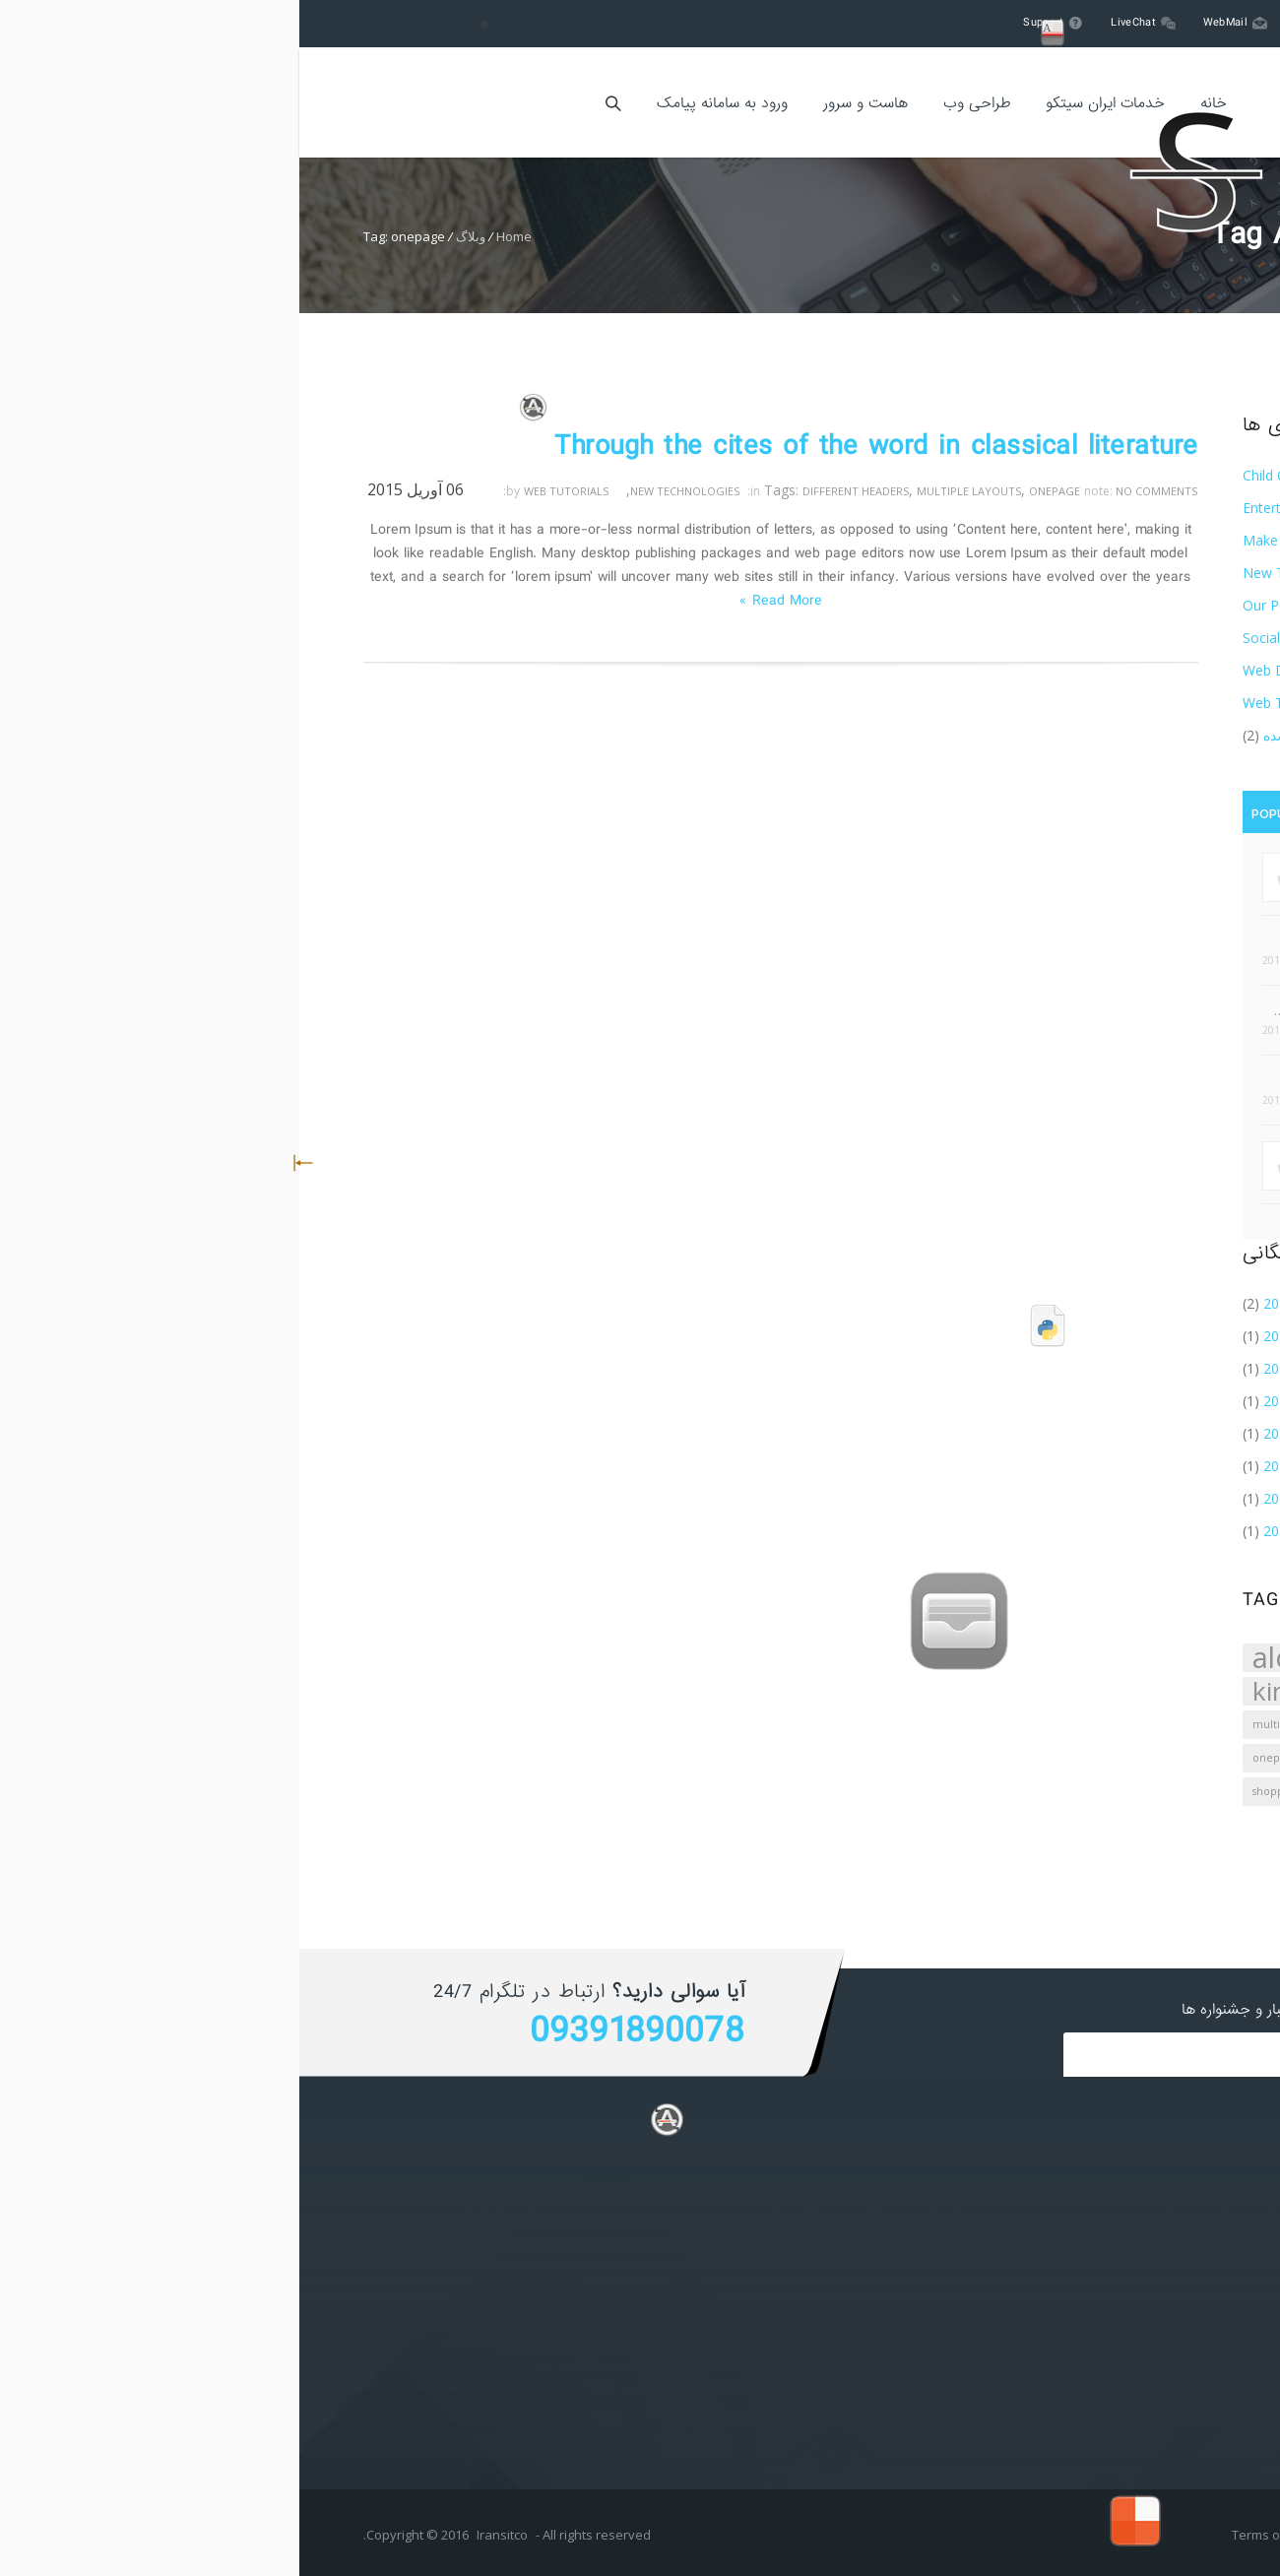  I want to click on switch to the top-right workspace, so click(1135, 2521).